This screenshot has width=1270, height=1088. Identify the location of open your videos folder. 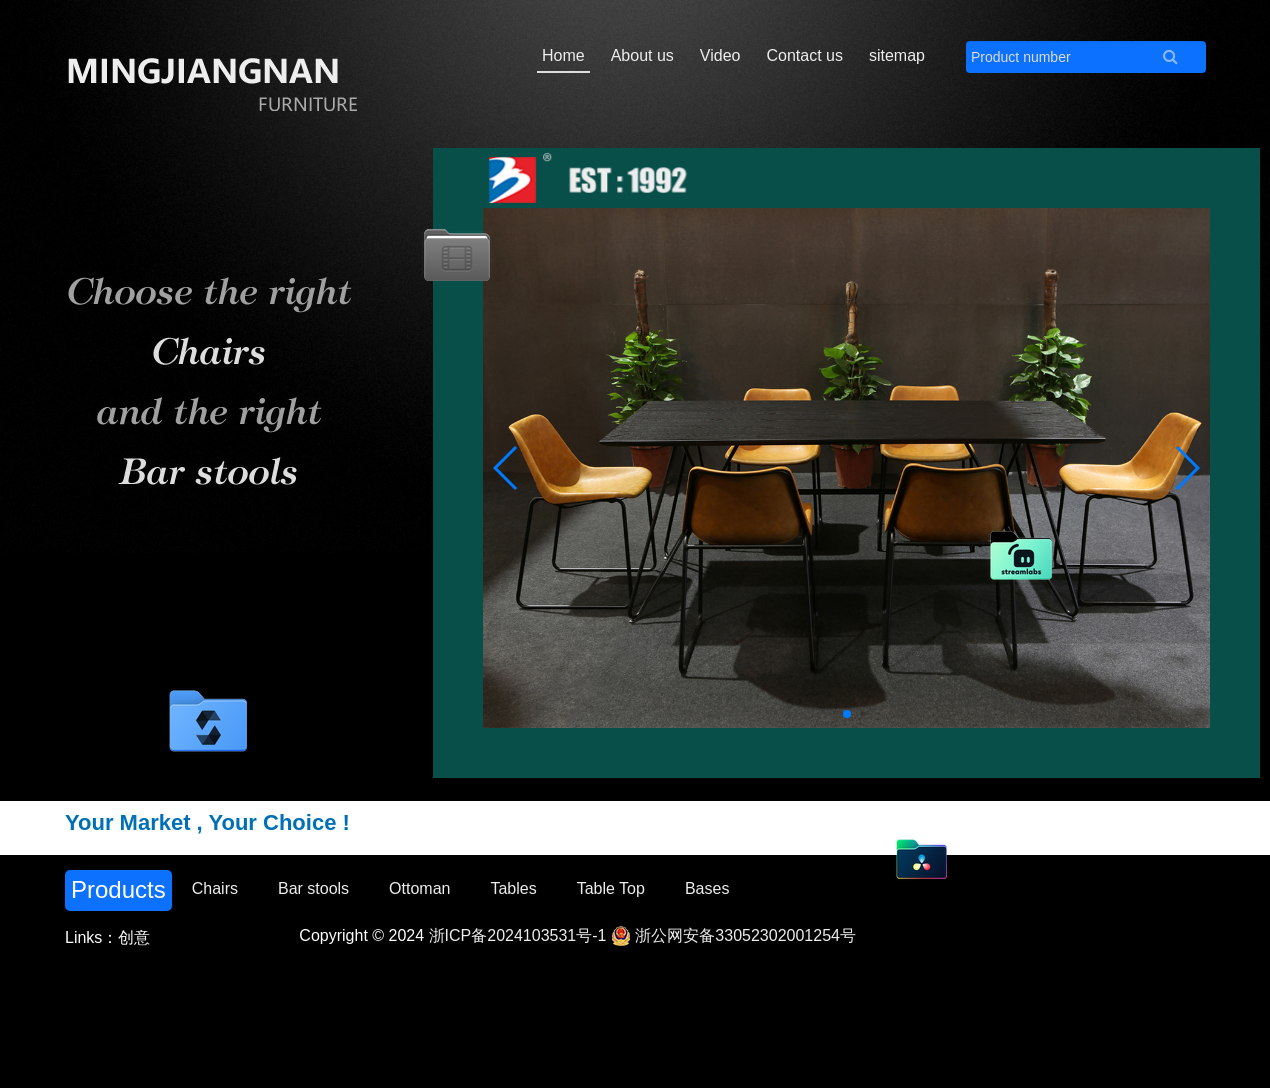
(457, 255).